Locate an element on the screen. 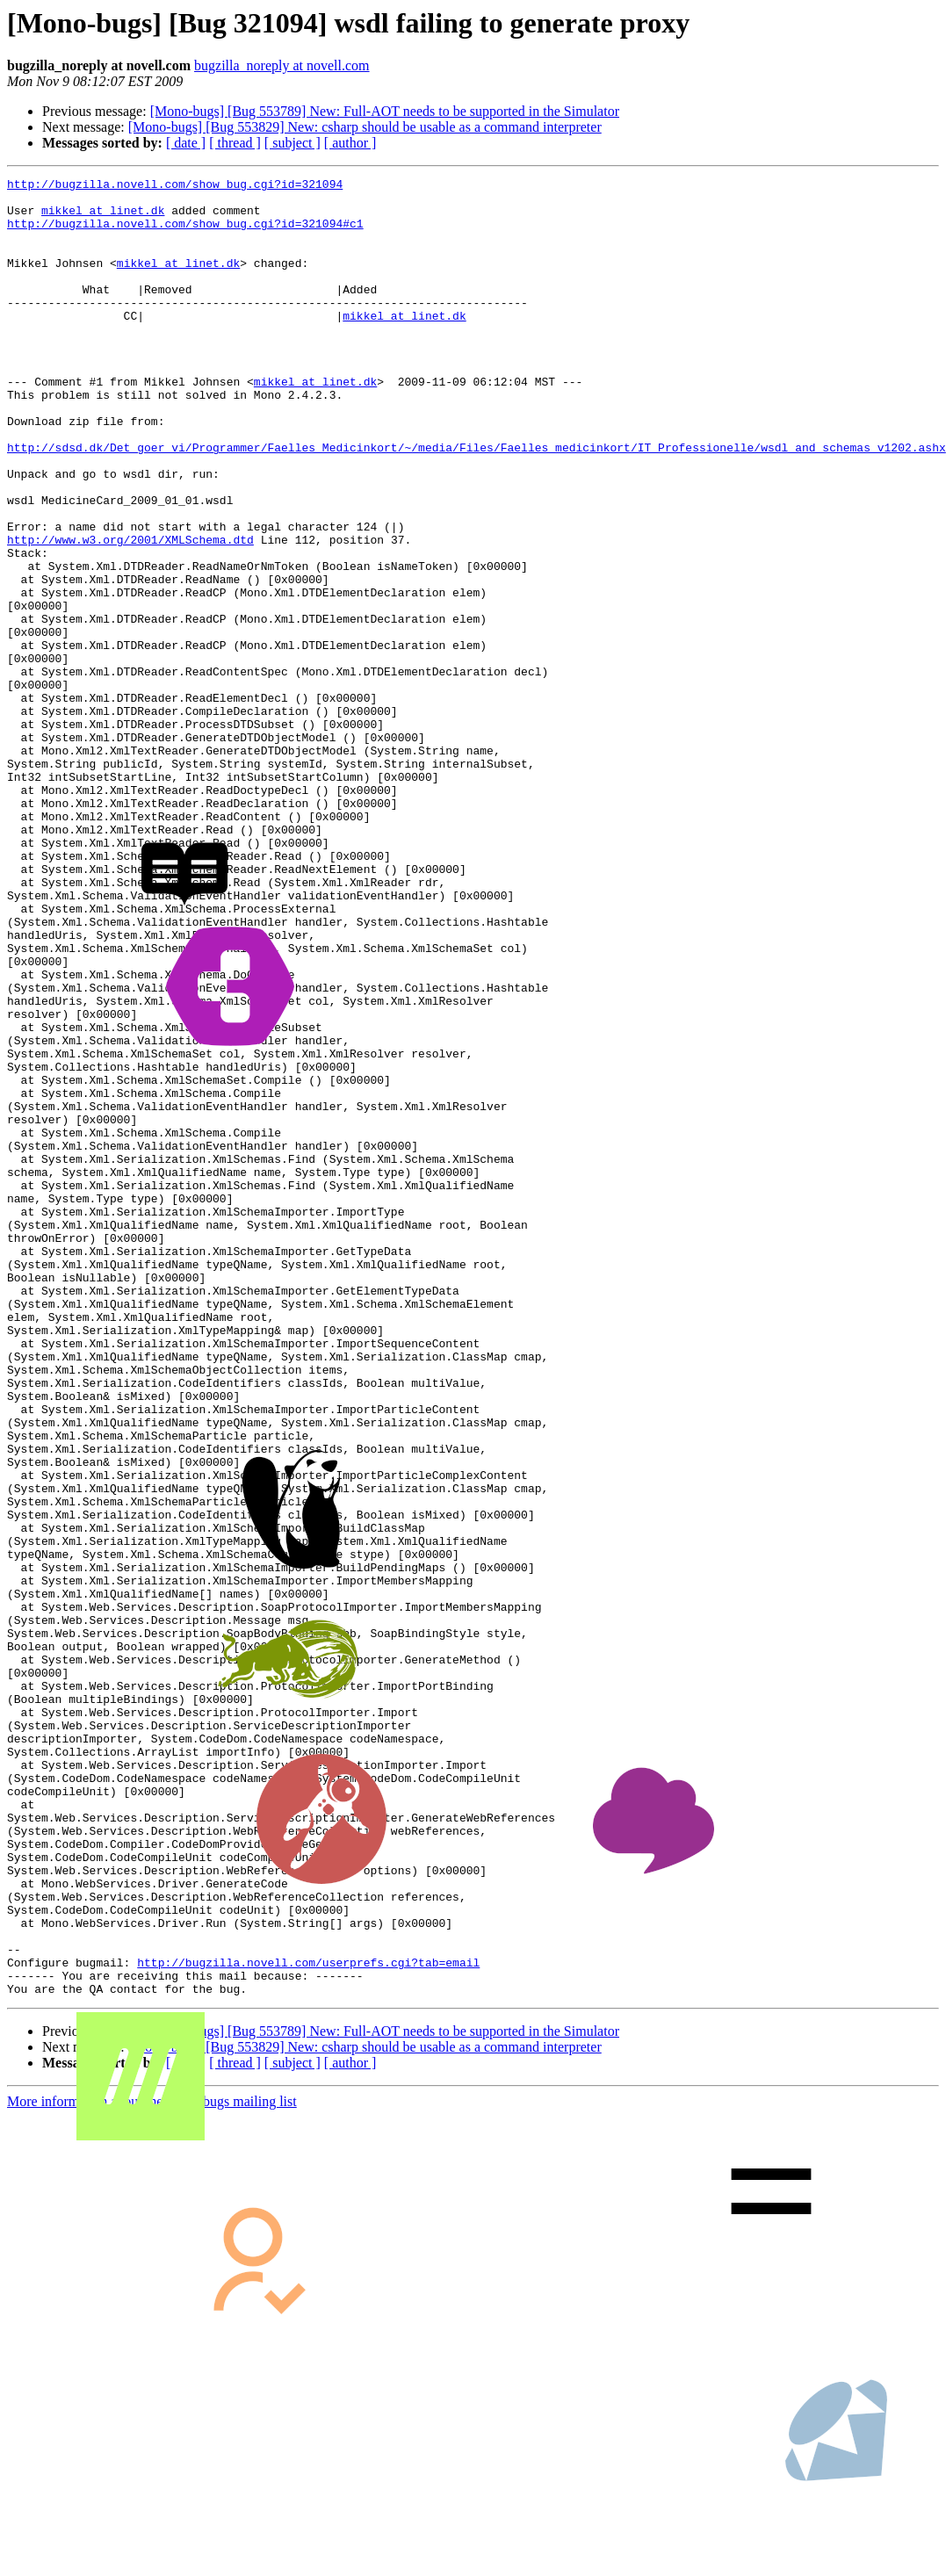 The height and width of the screenshot is (2576, 946). cloudron platform logo is located at coordinates (230, 986).